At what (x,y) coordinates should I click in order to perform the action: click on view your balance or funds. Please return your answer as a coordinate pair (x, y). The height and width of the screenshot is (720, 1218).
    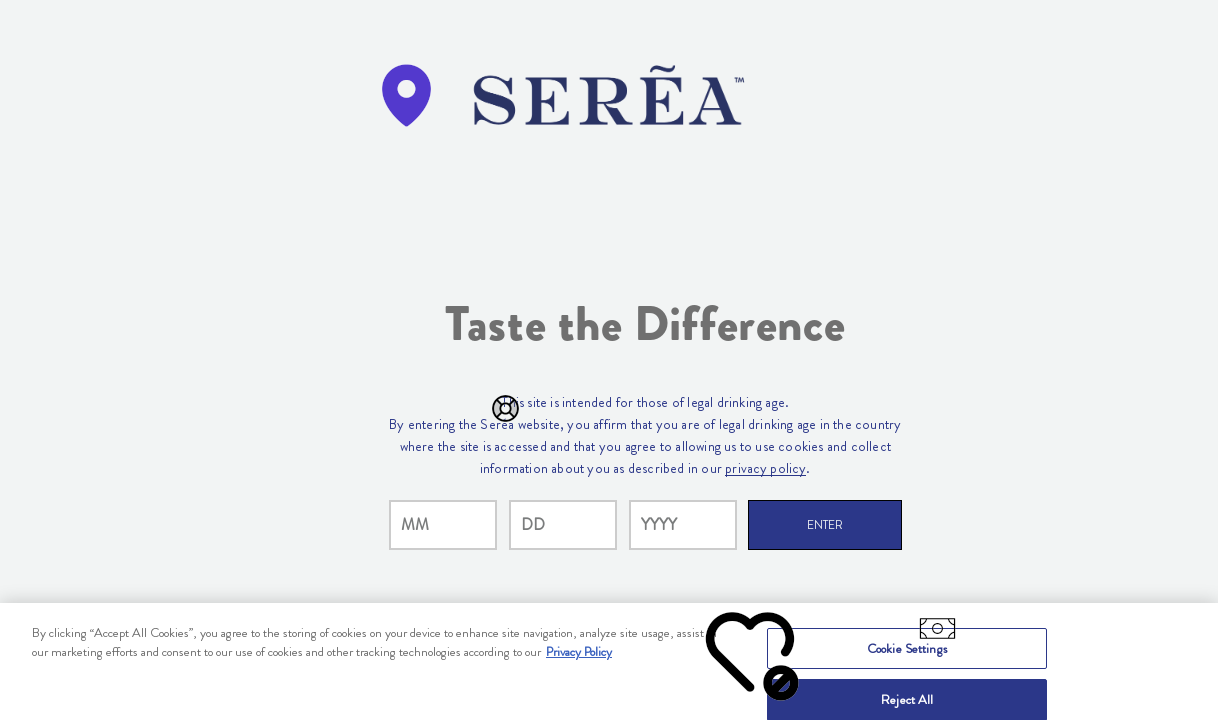
    Looking at the image, I should click on (937, 628).